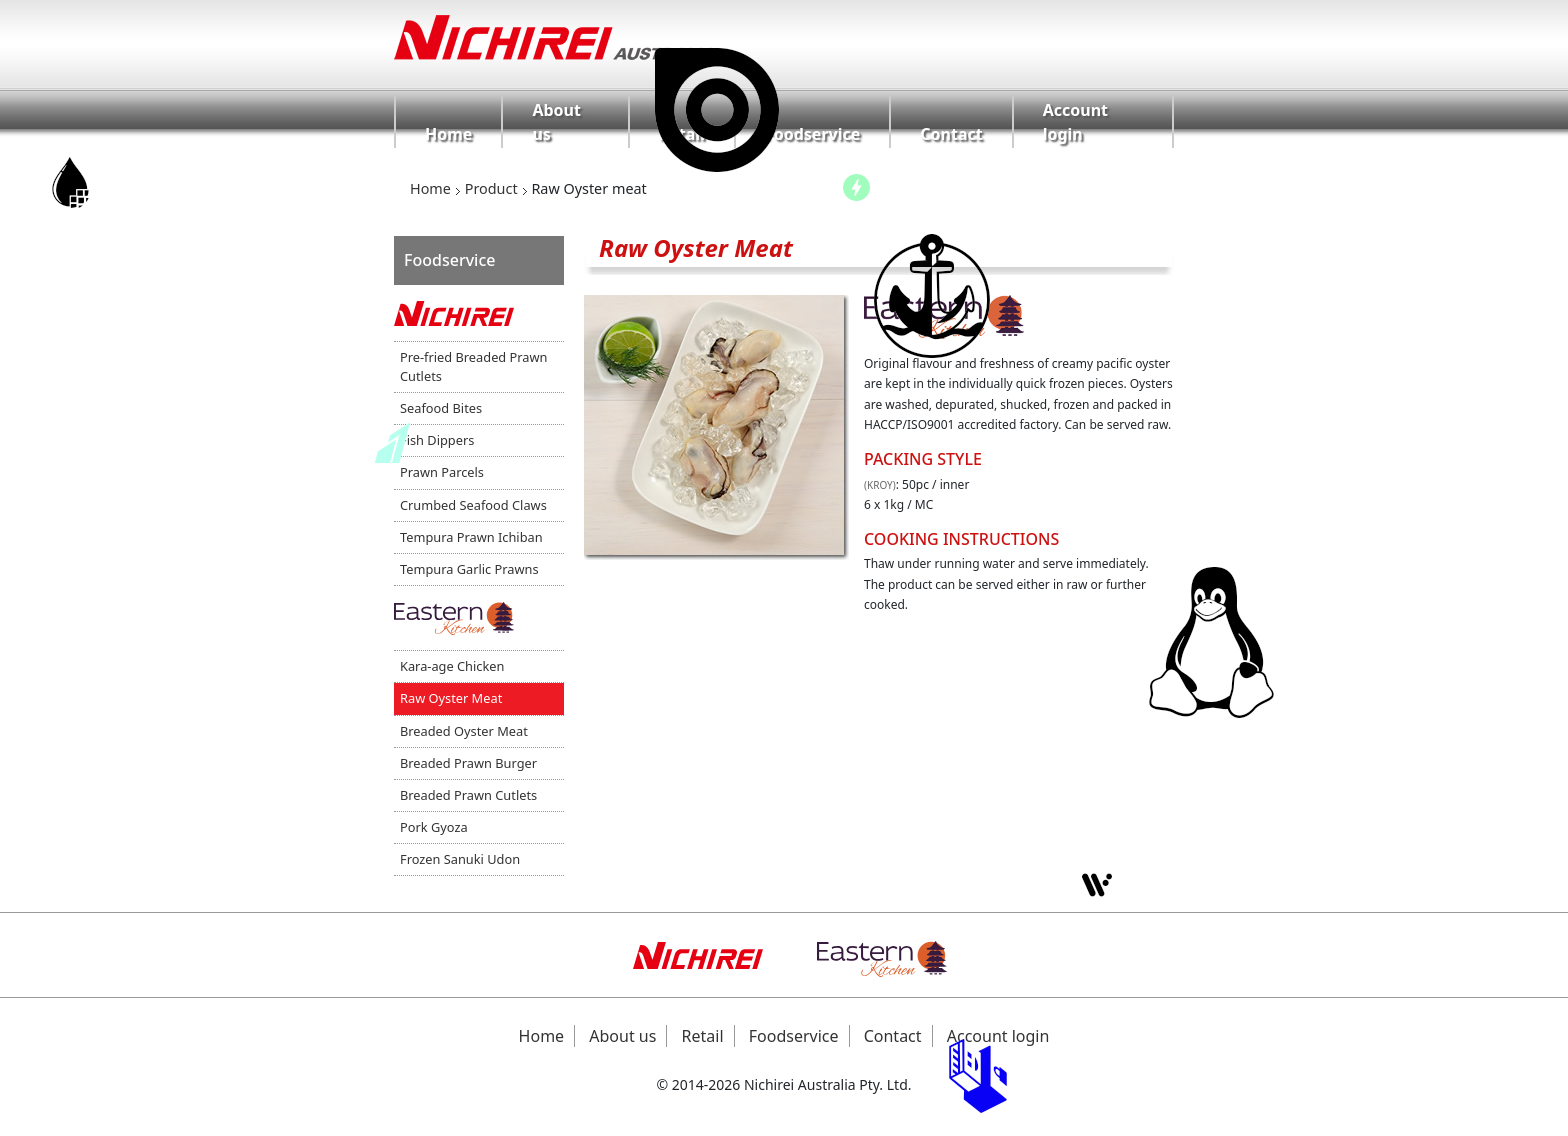  Describe the element at coordinates (717, 110) in the screenshot. I see `open Issuu digital publishing platform` at that location.